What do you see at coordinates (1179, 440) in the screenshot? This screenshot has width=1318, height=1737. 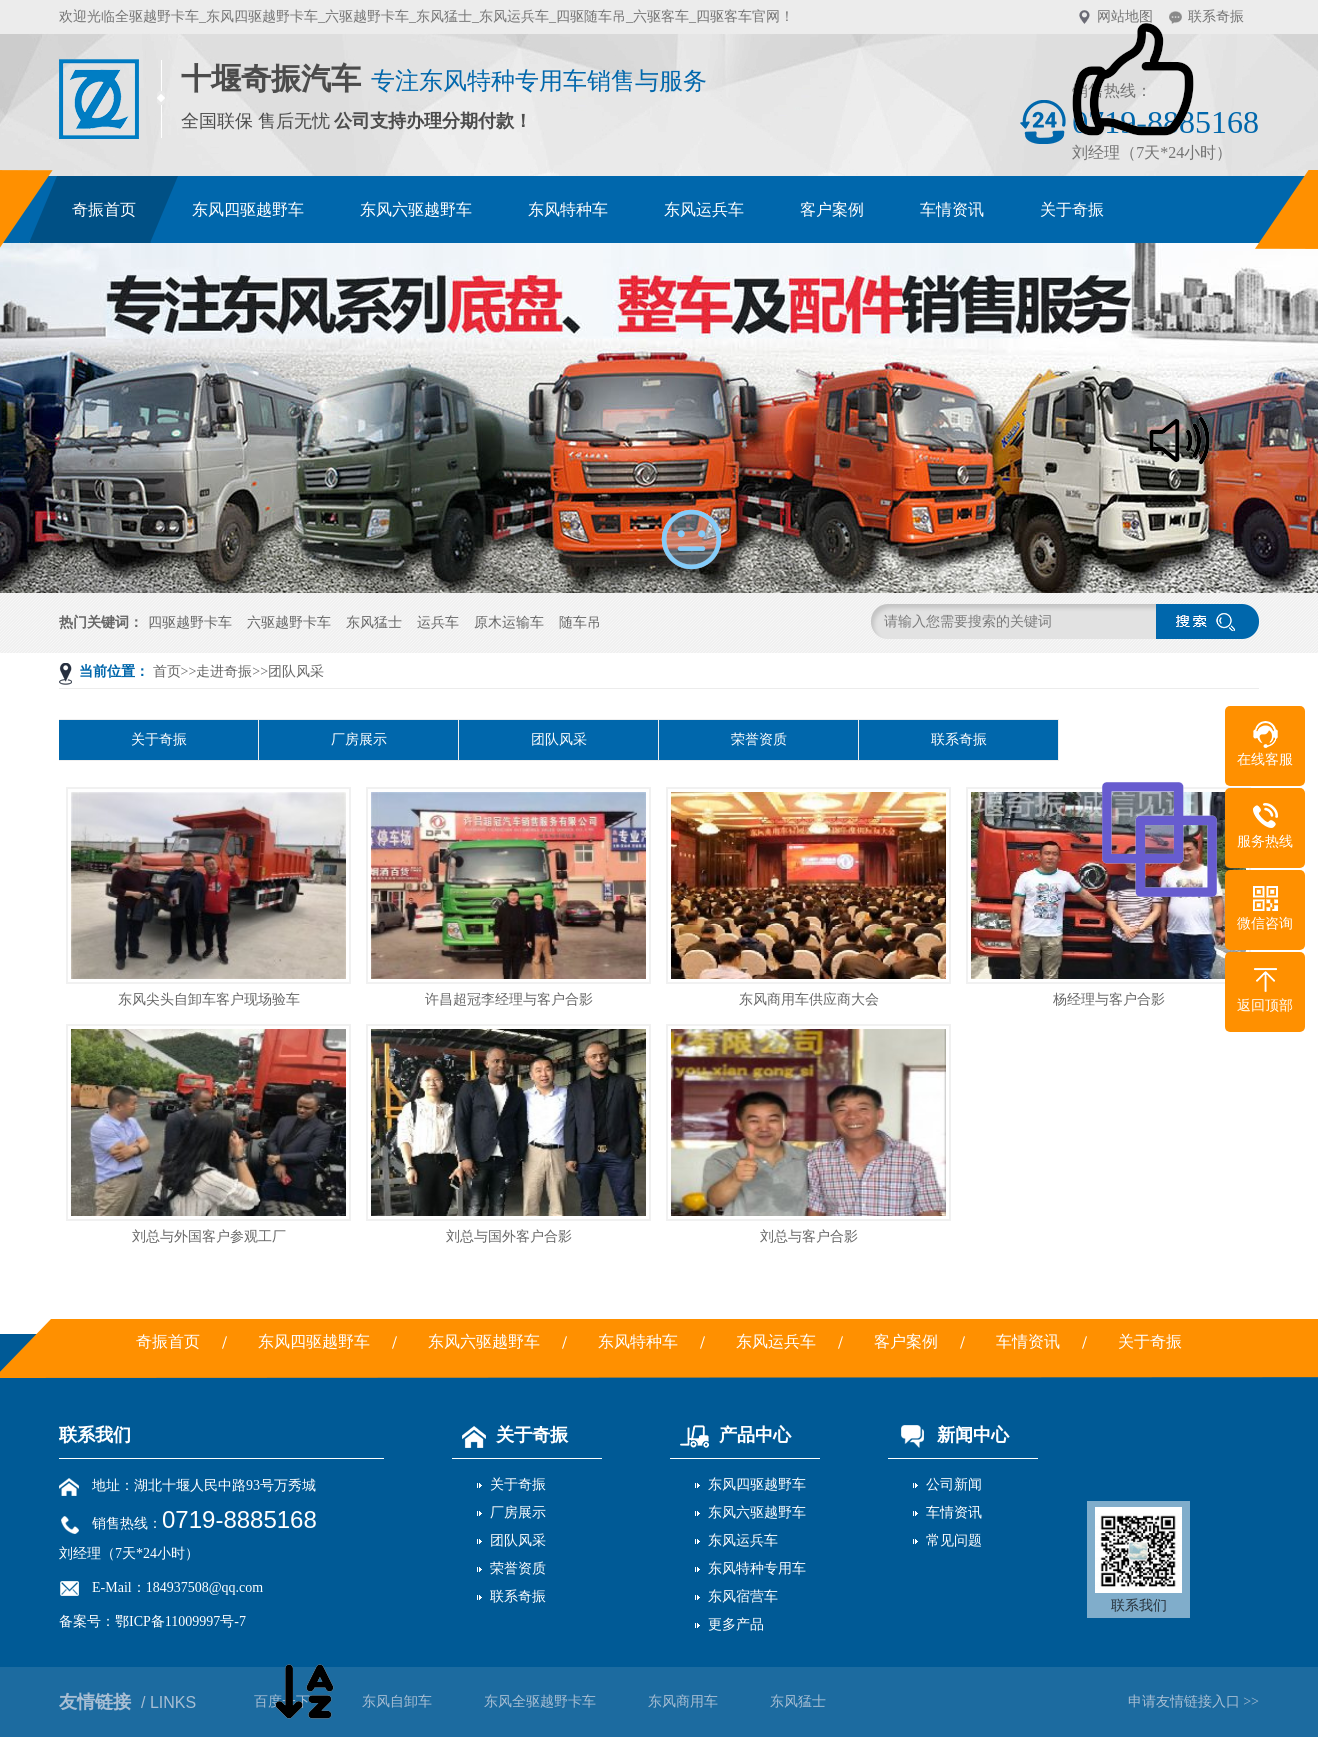 I see `adjust or increase audio volume` at bounding box center [1179, 440].